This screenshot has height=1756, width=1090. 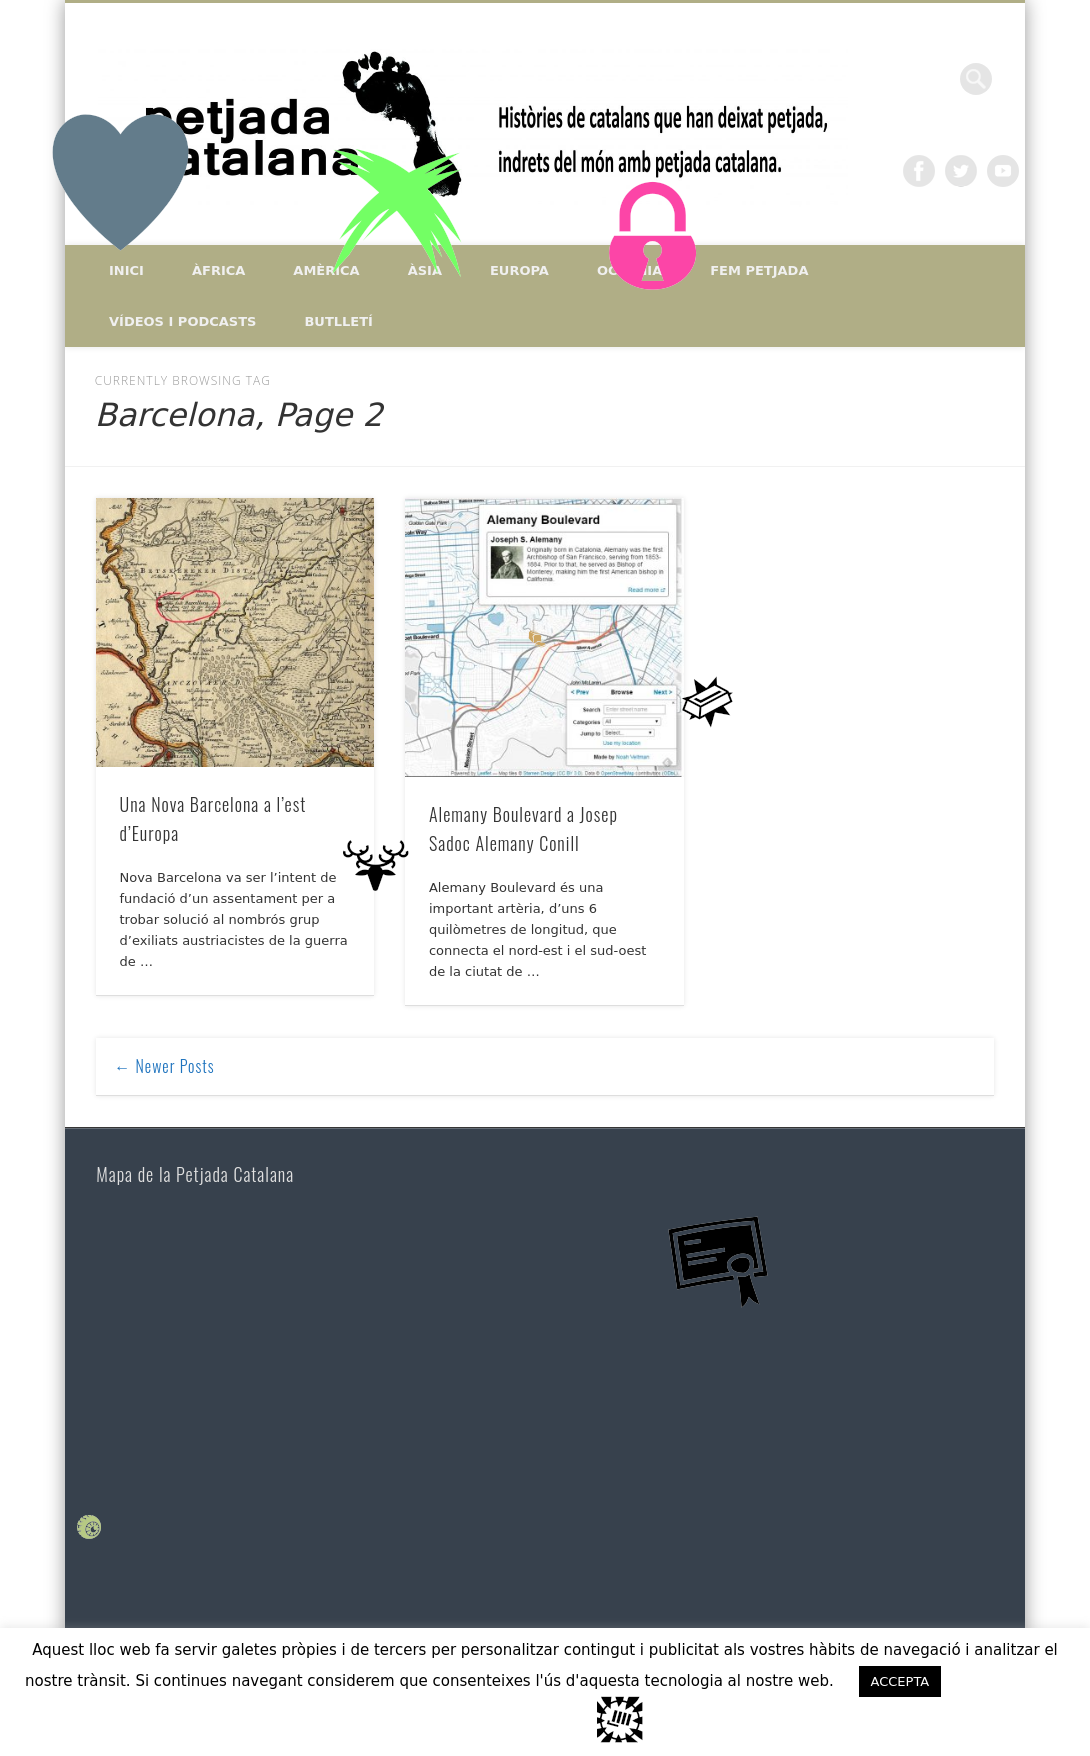 I want to click on view or toggle visibility settings, so click(x=89, y=1527).